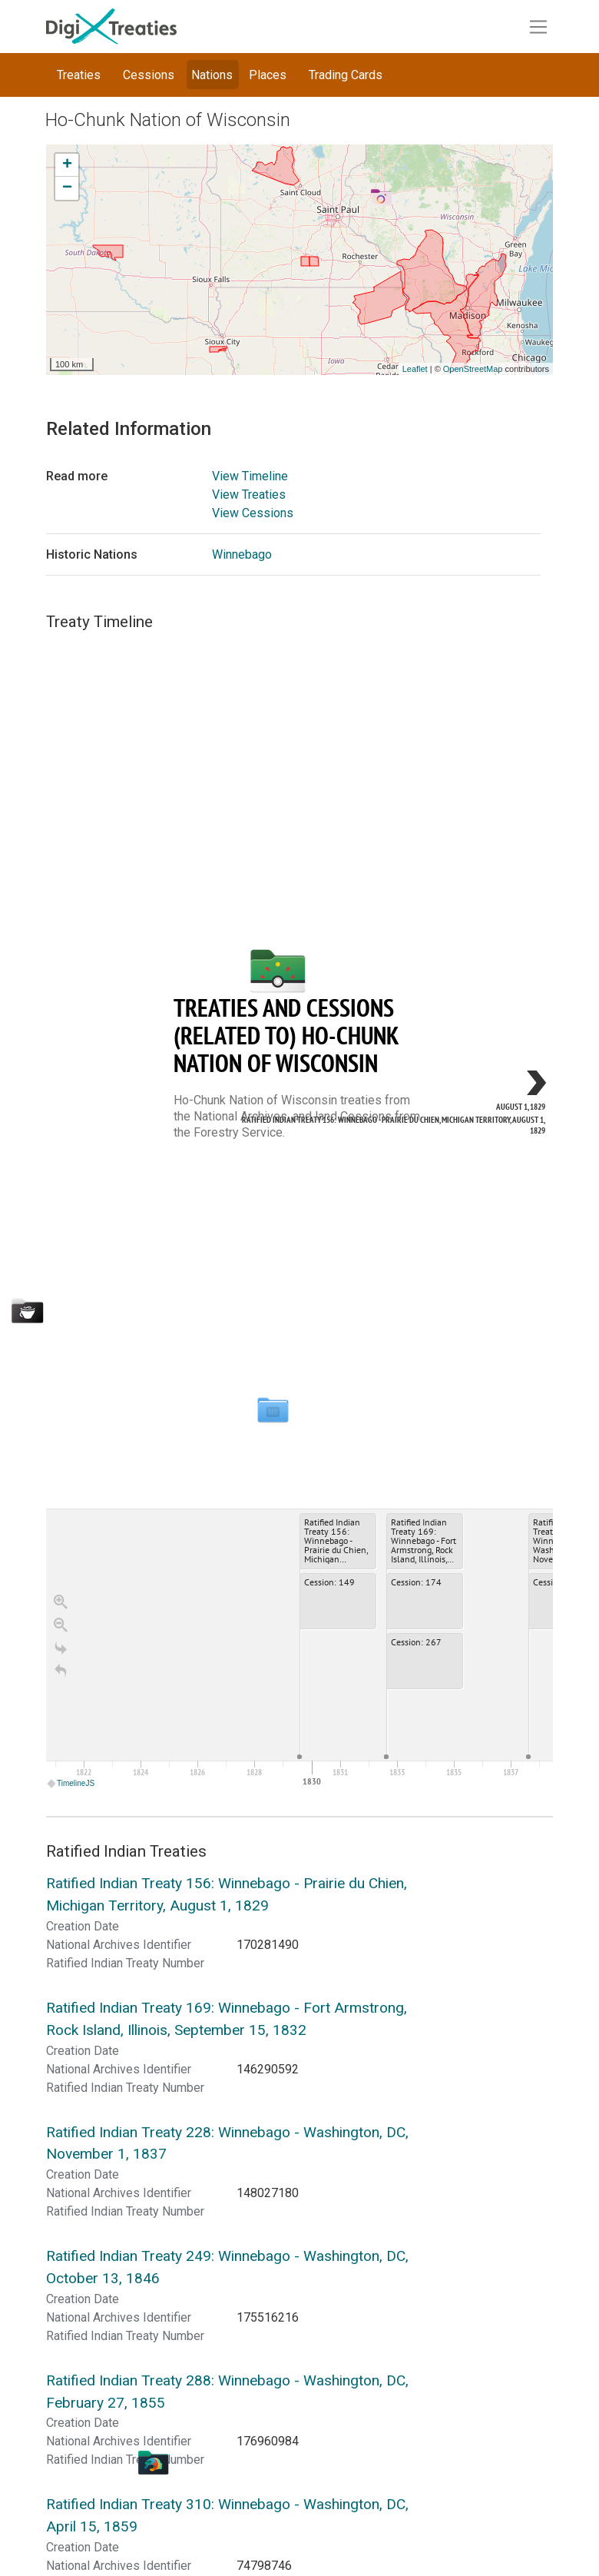 Image resolution: width=599 pixels, height=2576 pixels. What do you see at coordinates (153, 2463) in the screenshot?
I see `open daz 3d project files folder` at bounding box center [153, 2463].